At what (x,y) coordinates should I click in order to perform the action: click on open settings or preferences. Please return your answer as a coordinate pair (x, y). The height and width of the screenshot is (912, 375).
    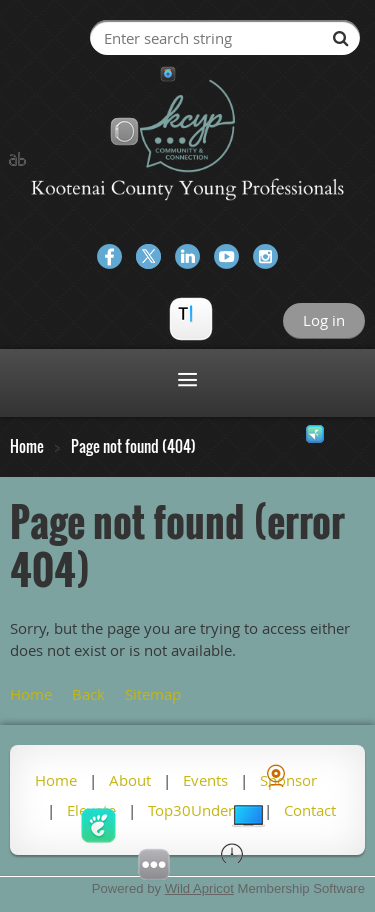
    Looking at the image, I should click on (154, 865).